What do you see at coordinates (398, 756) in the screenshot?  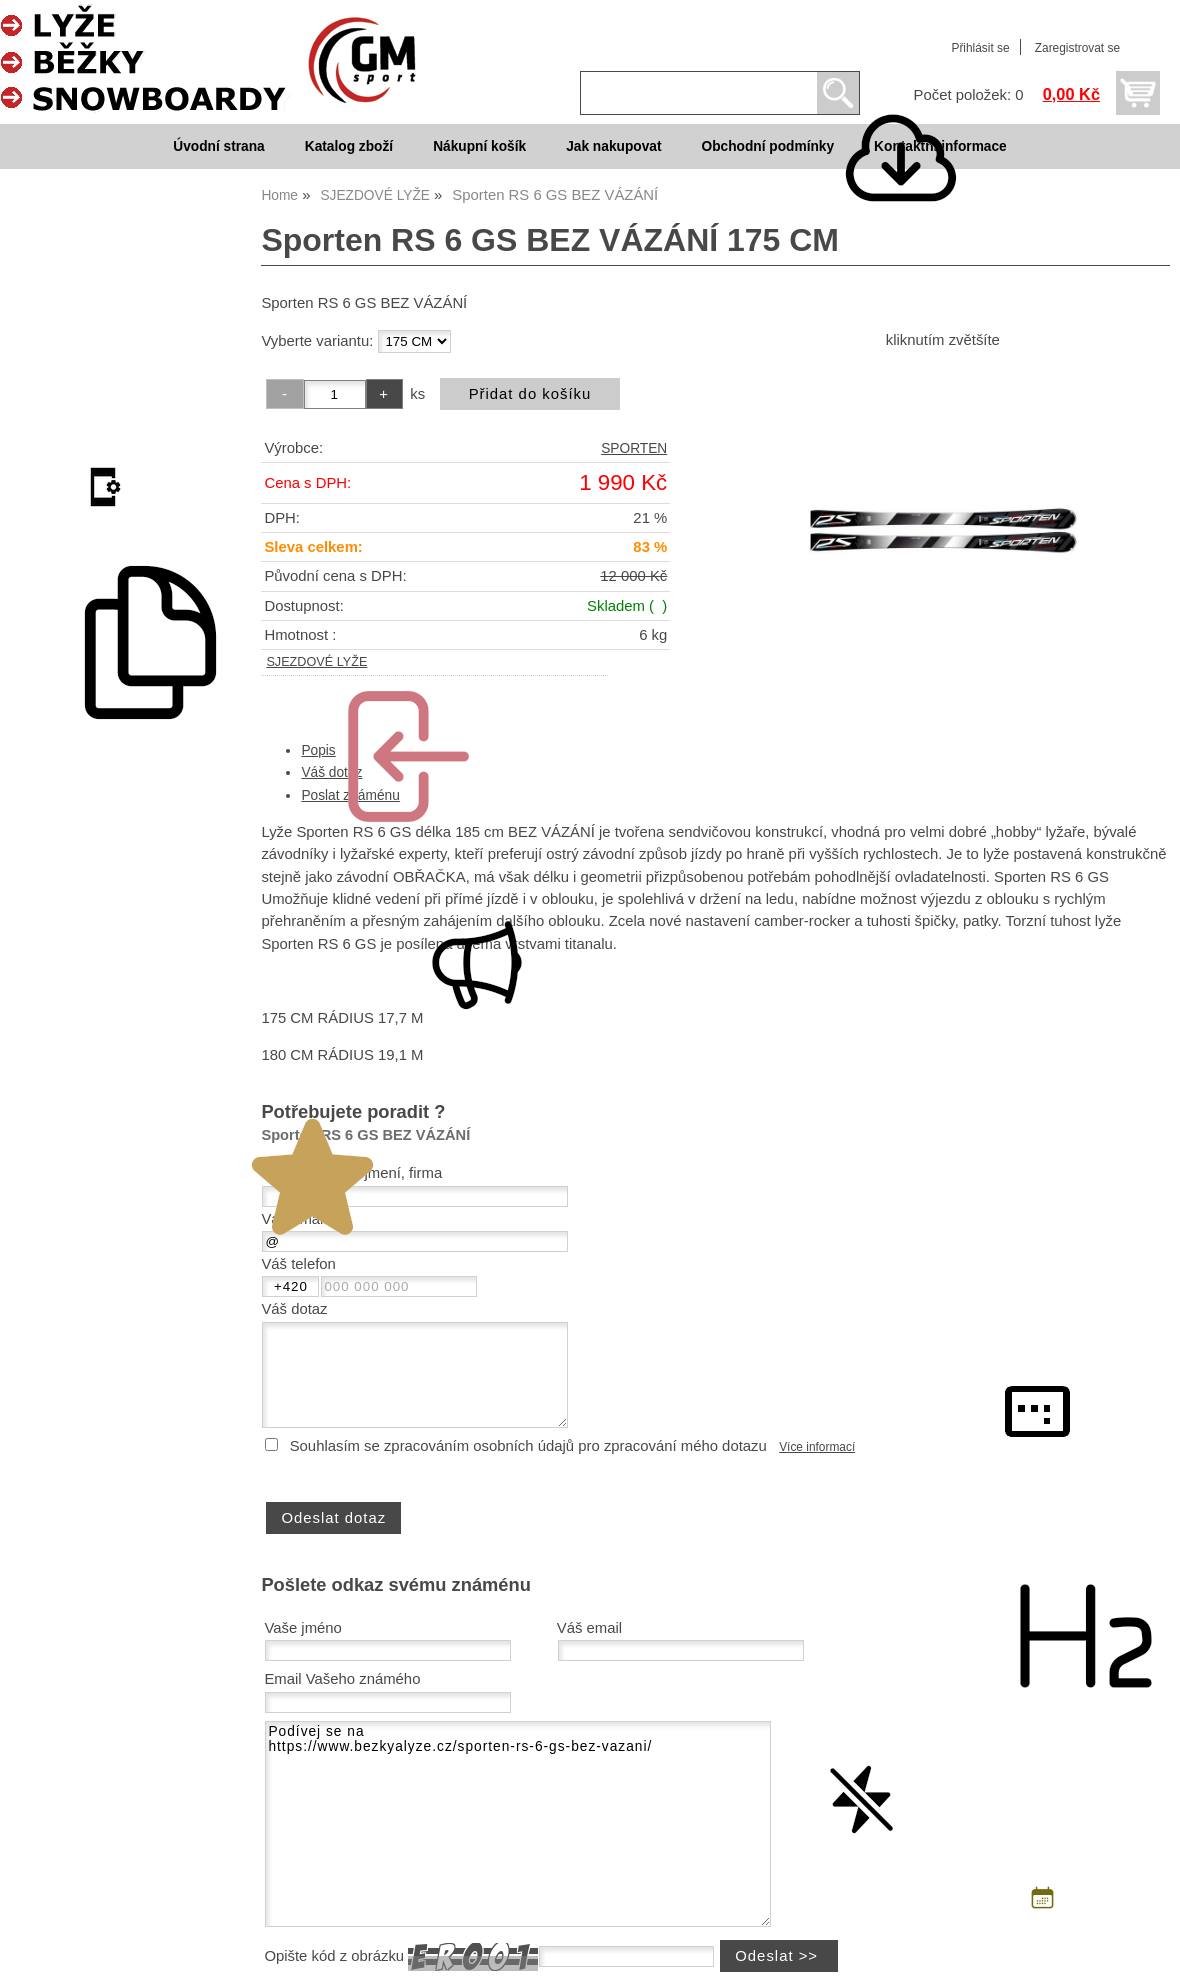 I see `log out of your account` at bounding box center [398, 756].